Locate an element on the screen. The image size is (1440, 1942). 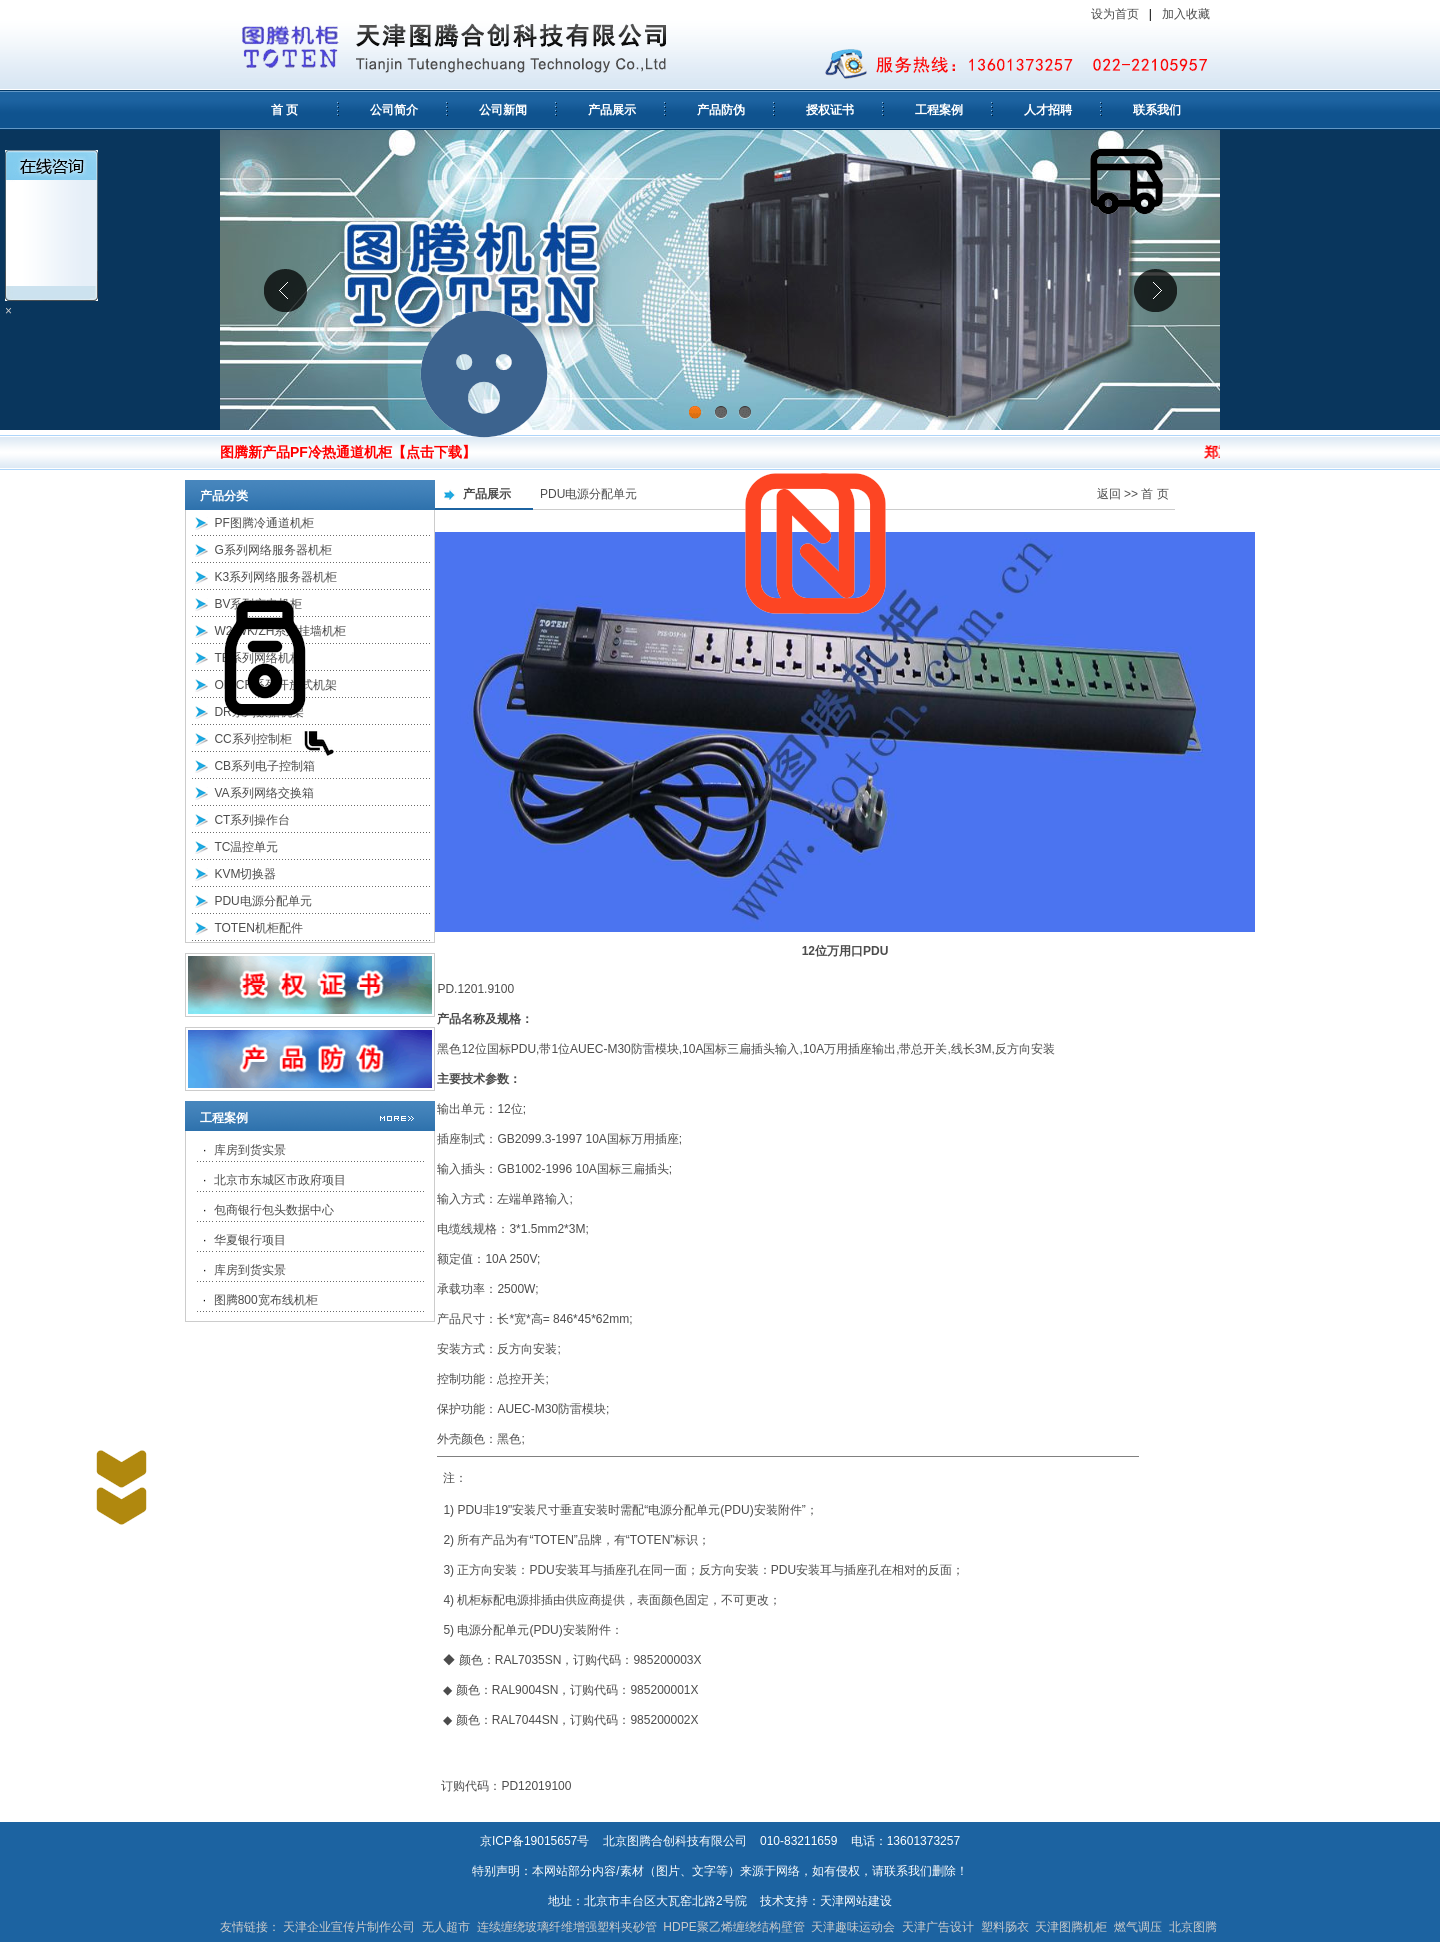
select extra legroom seating option is located at coordinates (318, 743).